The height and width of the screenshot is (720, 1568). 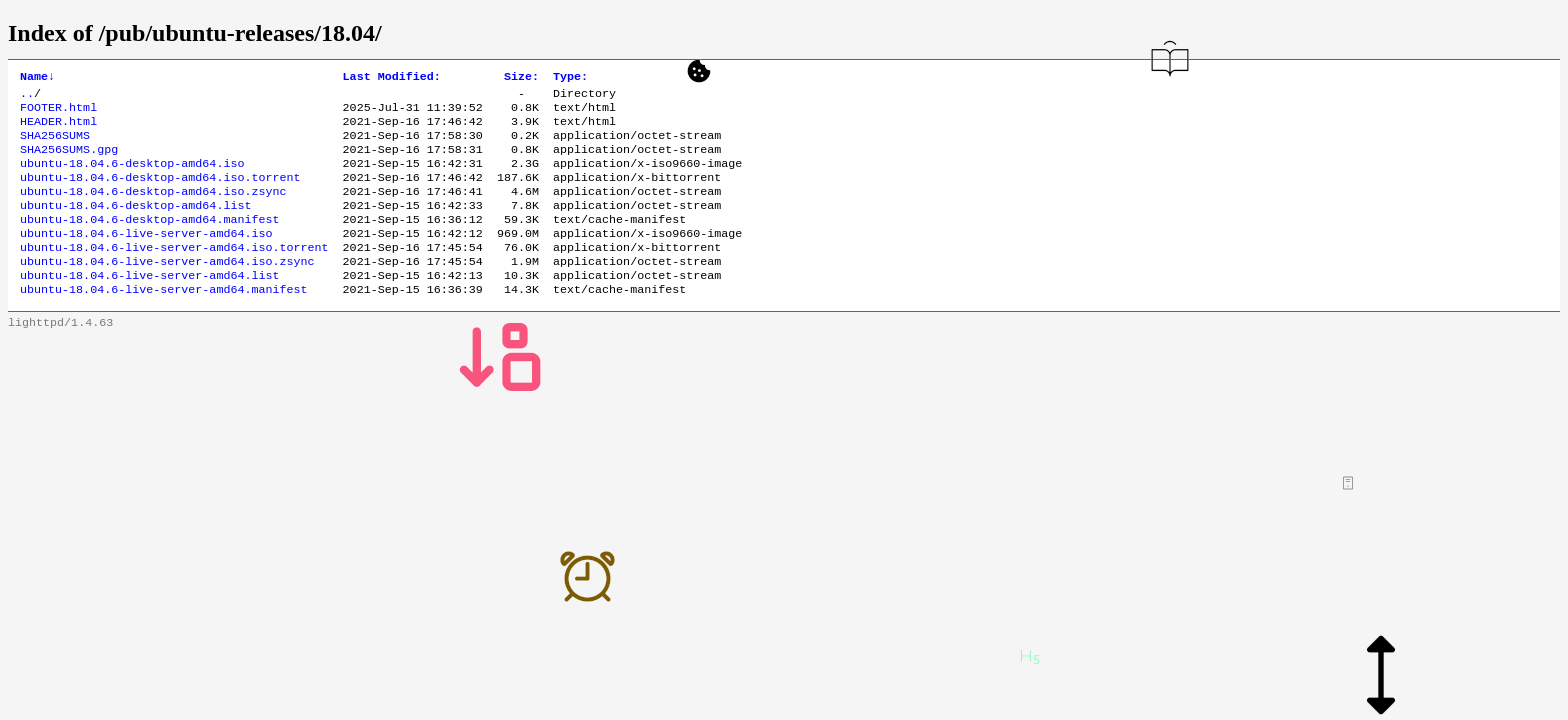 I want to click on adjust height or vertical size, so click(x=1381, y=675).